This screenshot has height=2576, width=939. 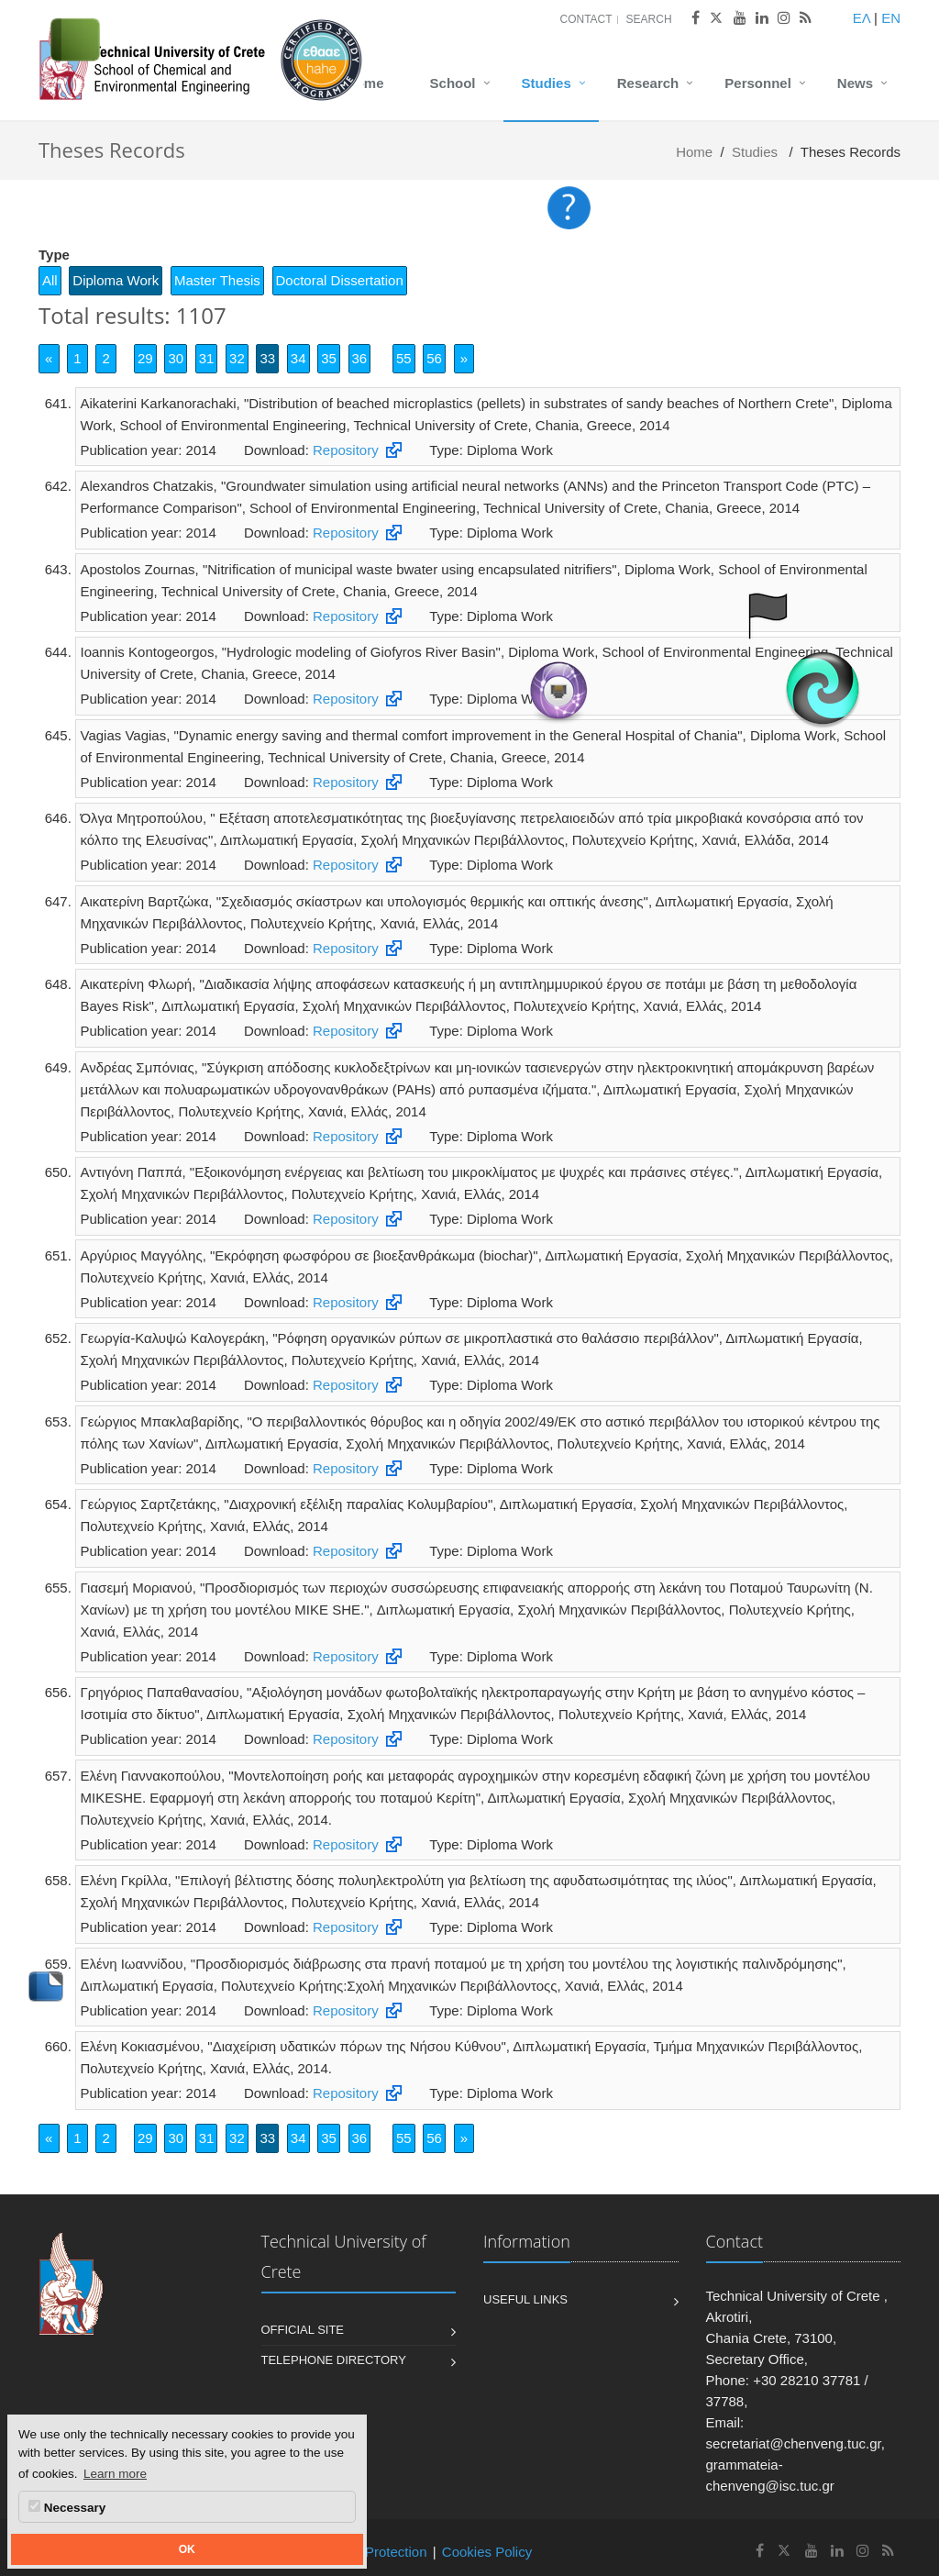 What do you see at coordinates (768, 616) in the screenshot?
I see `view flagged emails` at bounding box center [768, 616].